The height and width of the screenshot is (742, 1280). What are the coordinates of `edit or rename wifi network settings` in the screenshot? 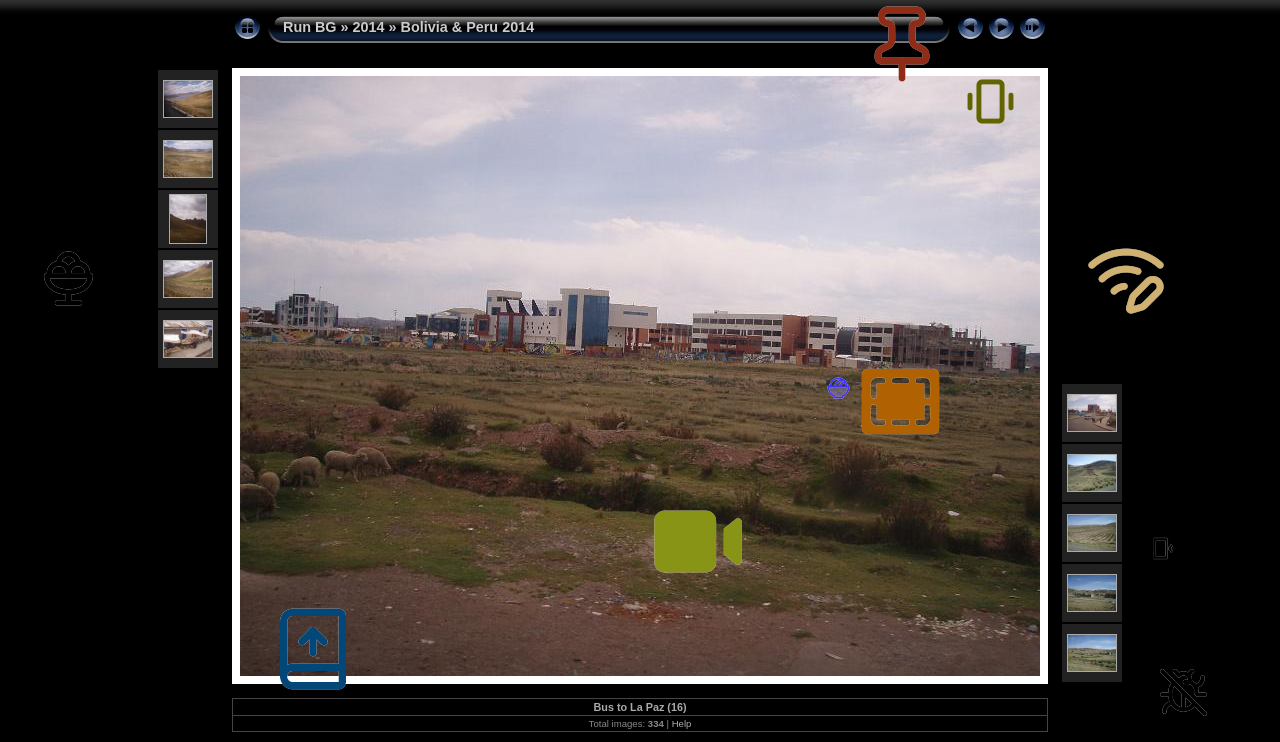 It's located at (1126, 276).